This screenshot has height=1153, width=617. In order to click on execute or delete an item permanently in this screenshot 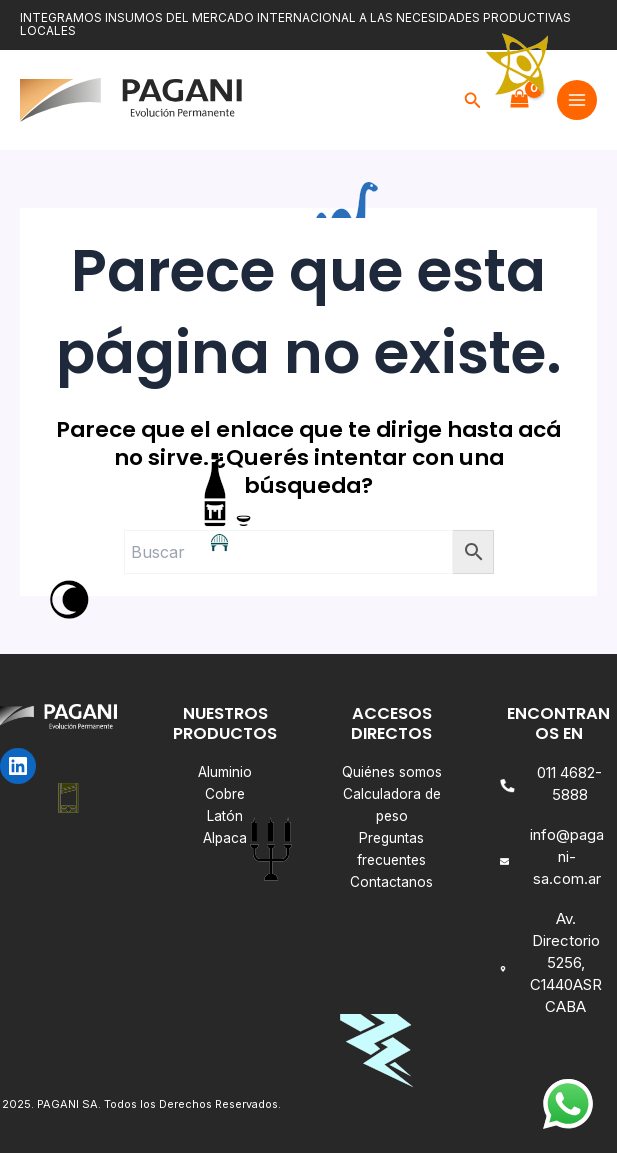, I will do `click(68, 798)`.